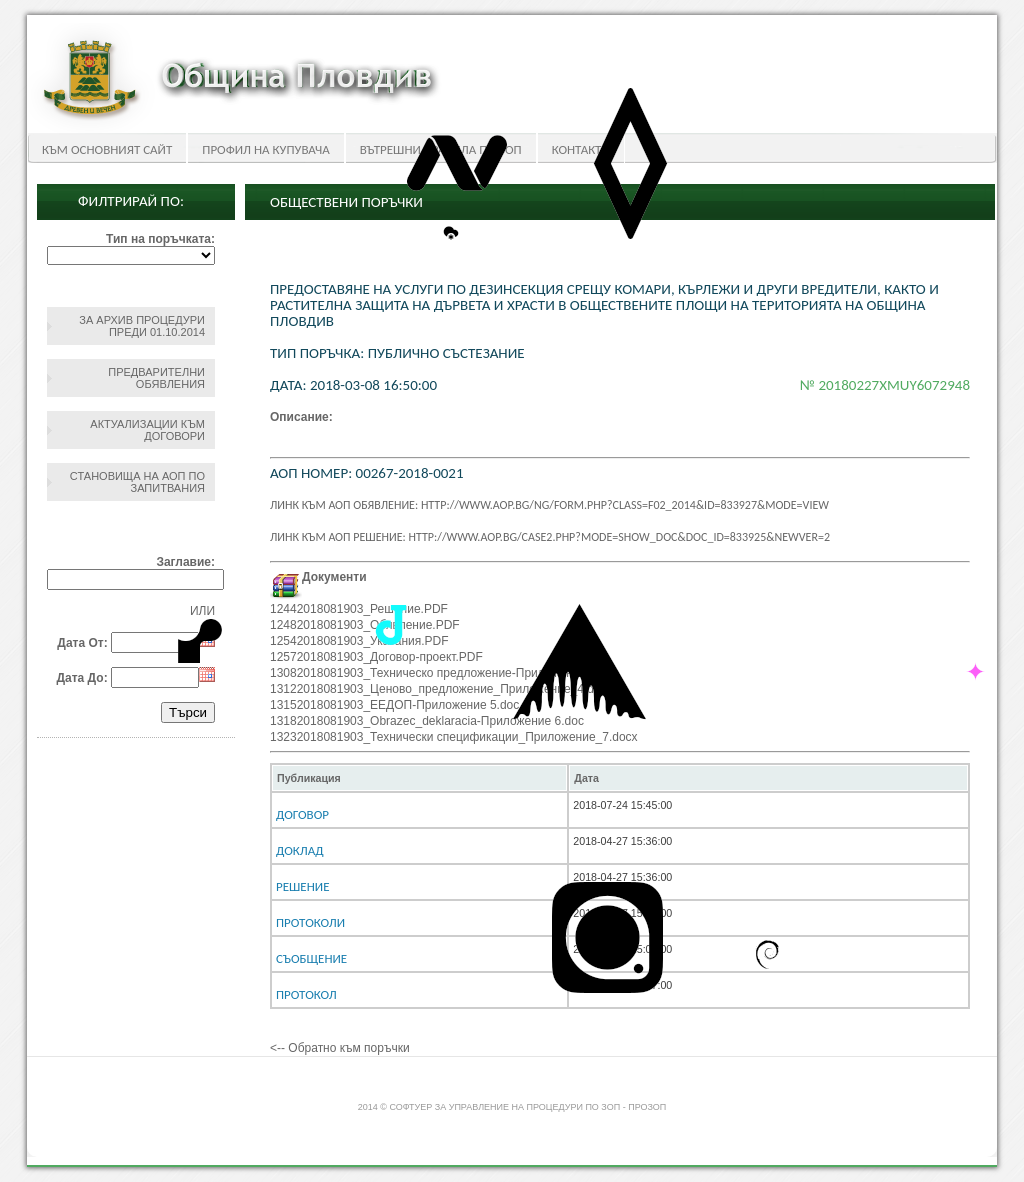 The height and width of the screenshot is (1182, 1024). Describe the element at coordinates (767, 954) in the screenshot. I see `debian linux operating system logo` at that location.